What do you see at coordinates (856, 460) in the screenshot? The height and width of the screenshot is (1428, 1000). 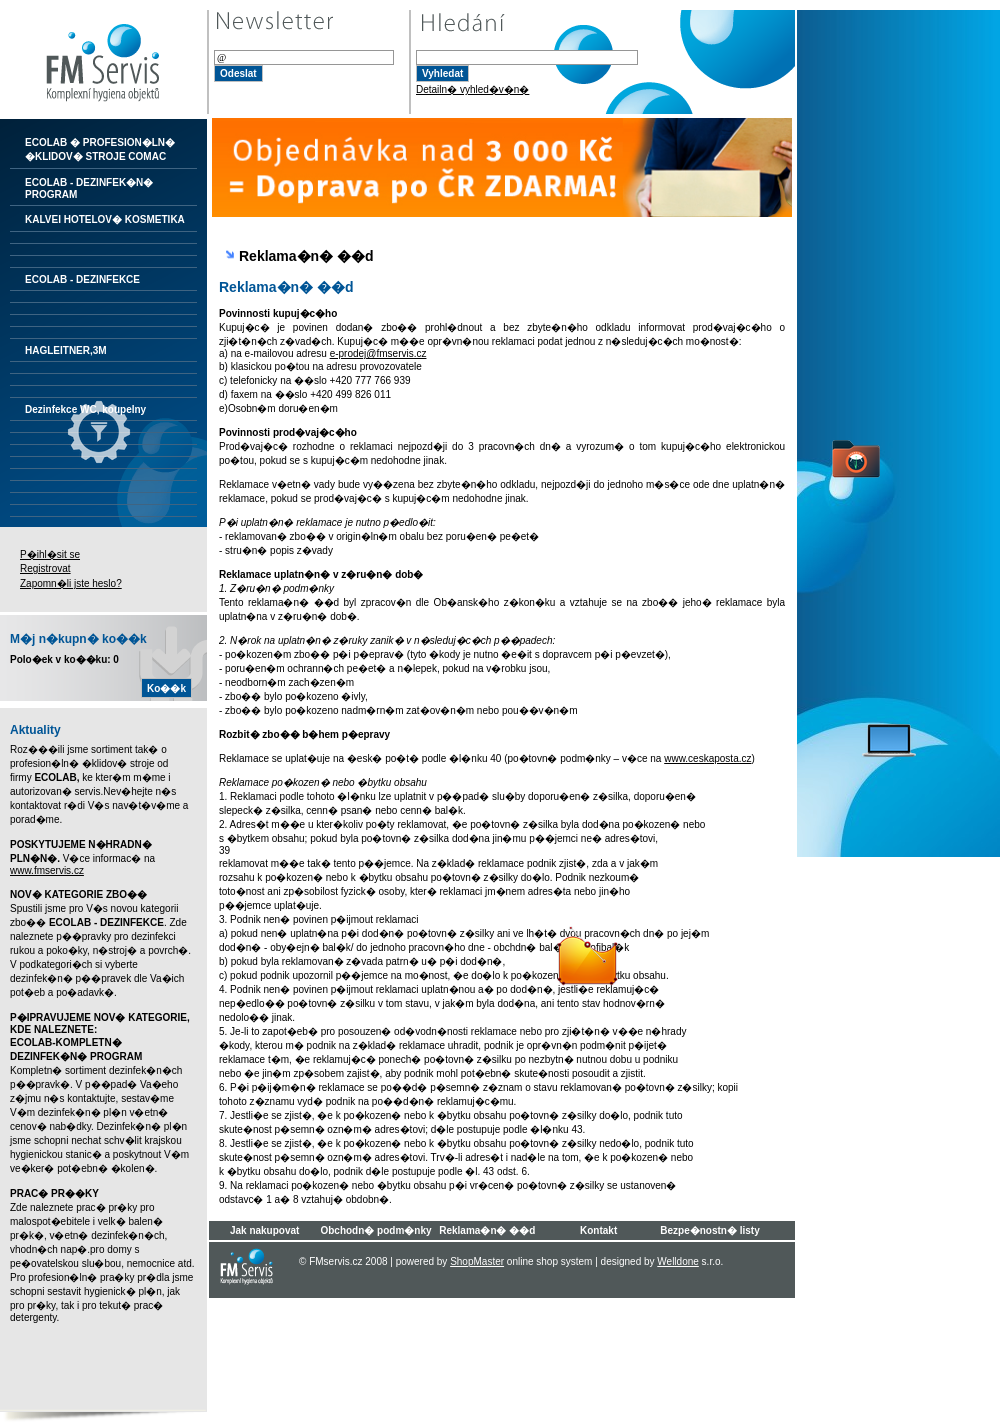 I see `open android 14 system folder` at bounding box center [856, 460].